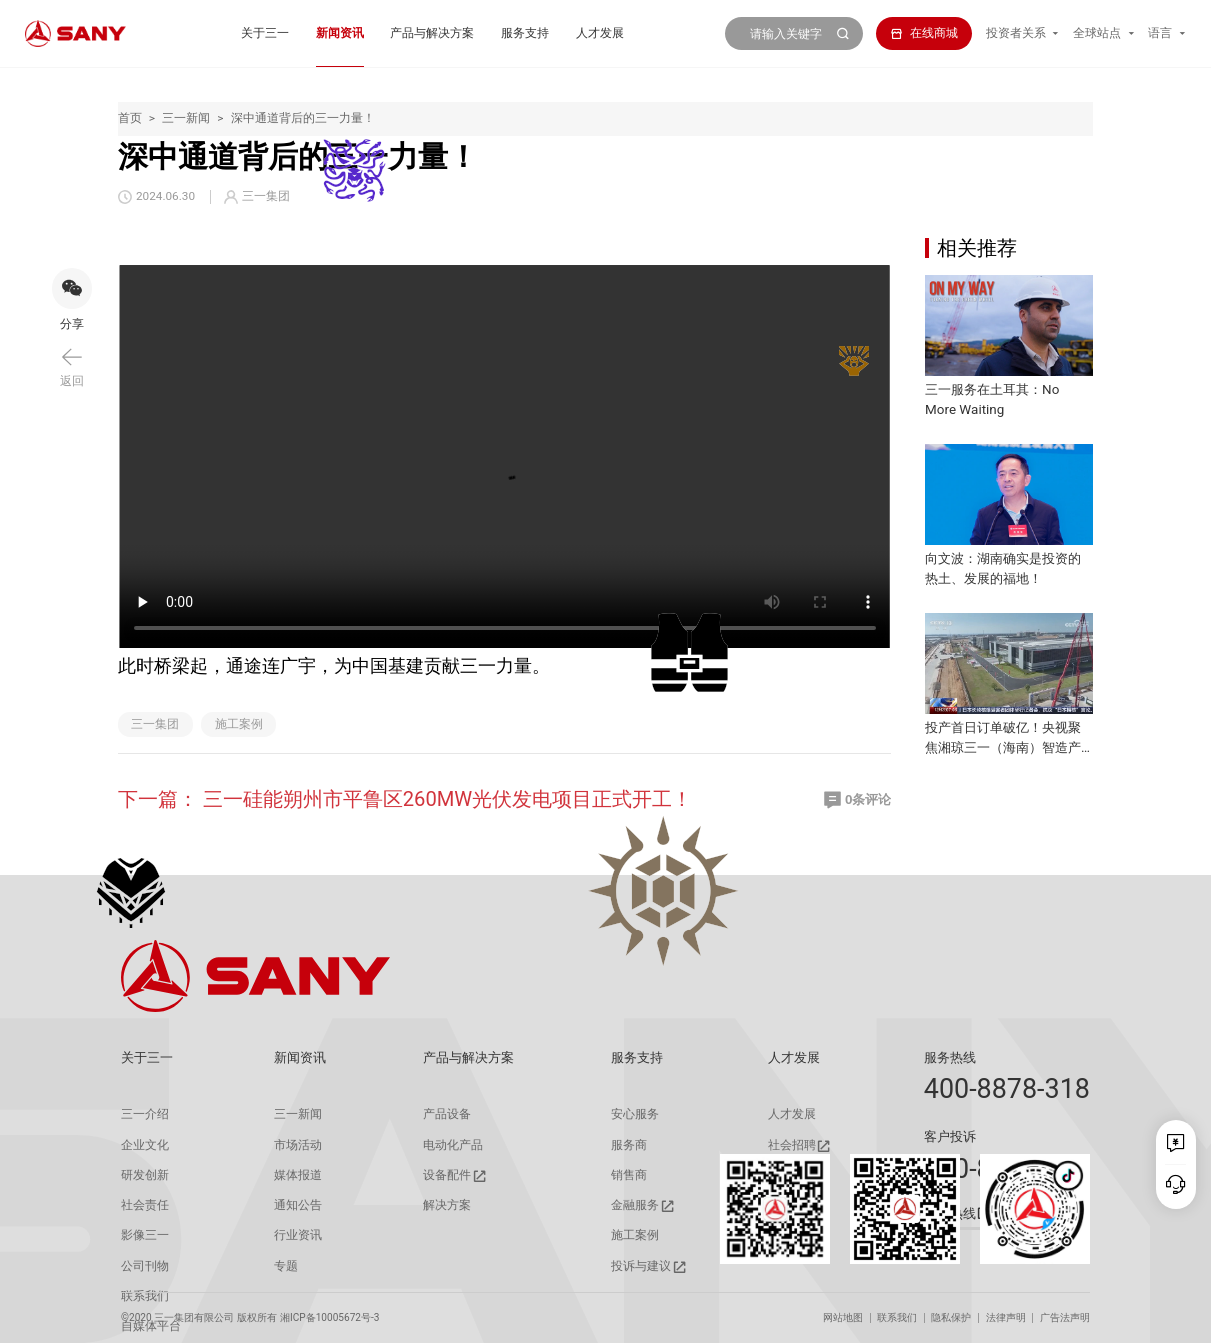  Describe the element at coordinates (689, 652) in the screenshot. I see `access safety equipment or gear settings` at that location.